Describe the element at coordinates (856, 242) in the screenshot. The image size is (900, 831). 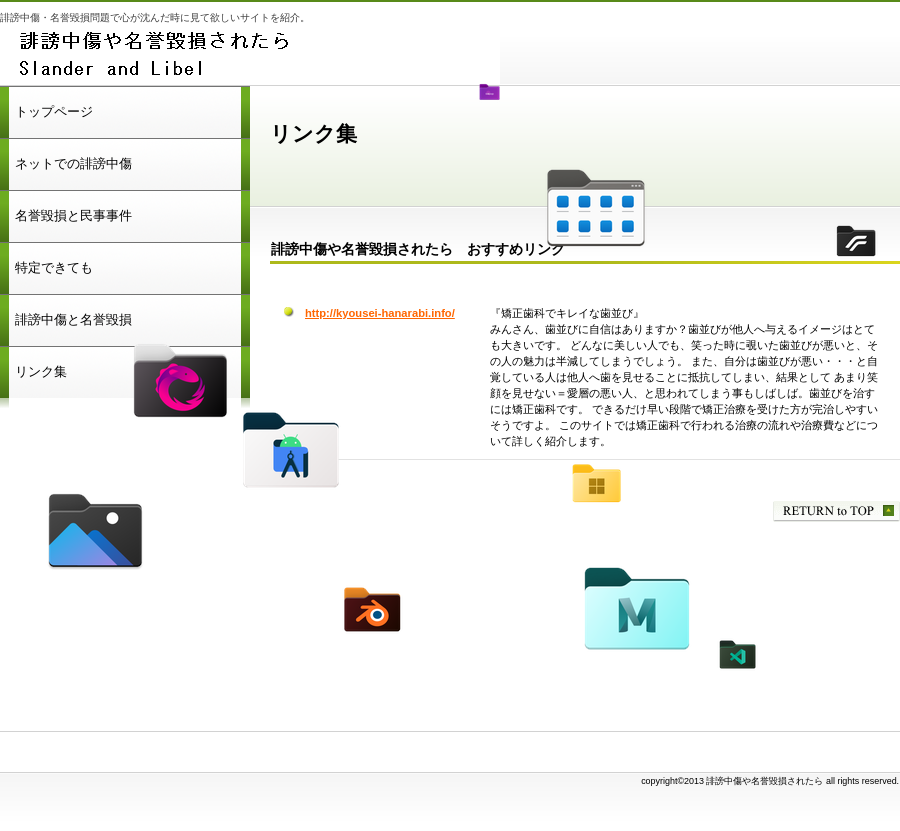
I see `open resurrection remix ROM folder` at that location.